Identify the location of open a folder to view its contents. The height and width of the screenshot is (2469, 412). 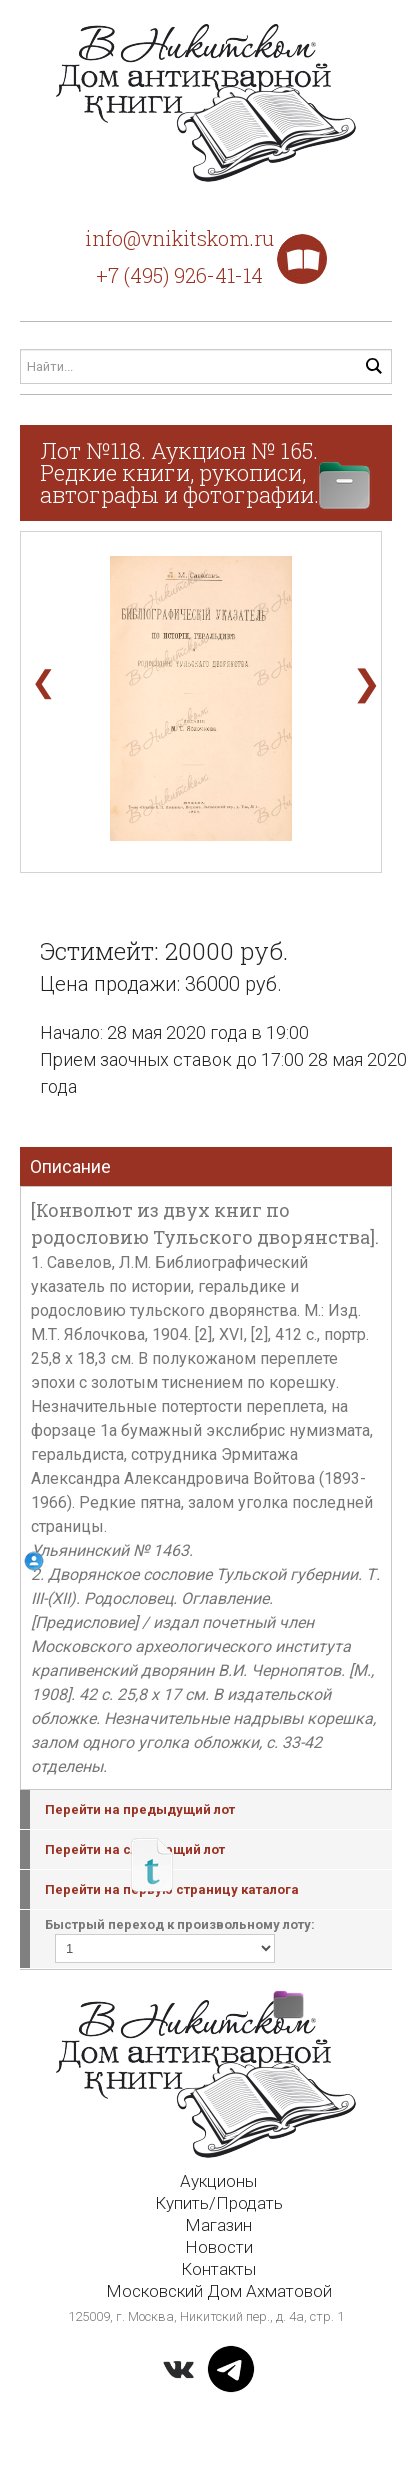
(288, 2004).